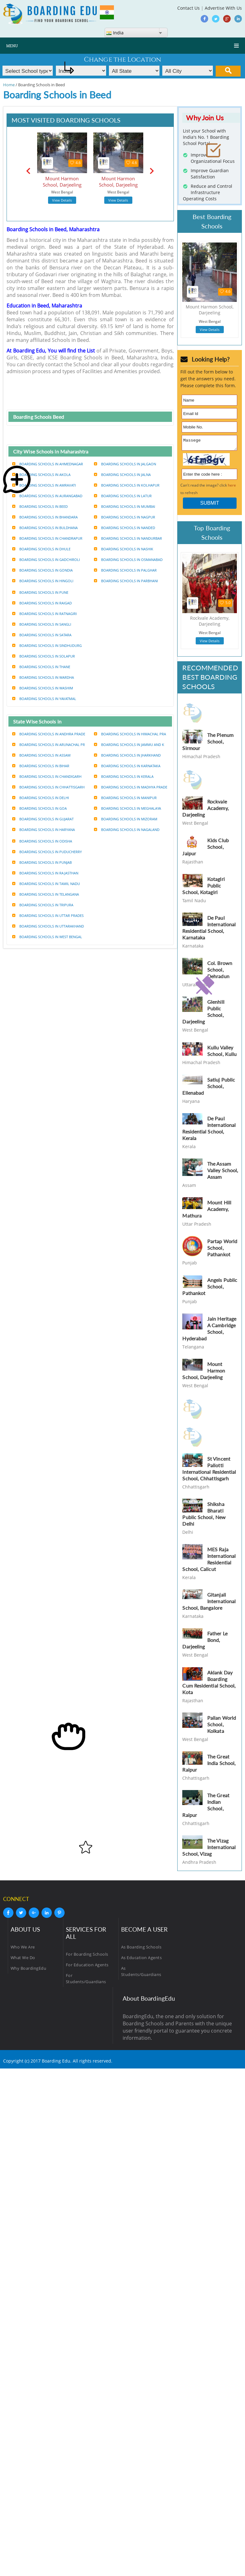 This screenshot has width=245, height=2576. What do you see at coordinates (17, 479) in the screenshot?
I see `start a new conversation` at bounding box center [17, 479].